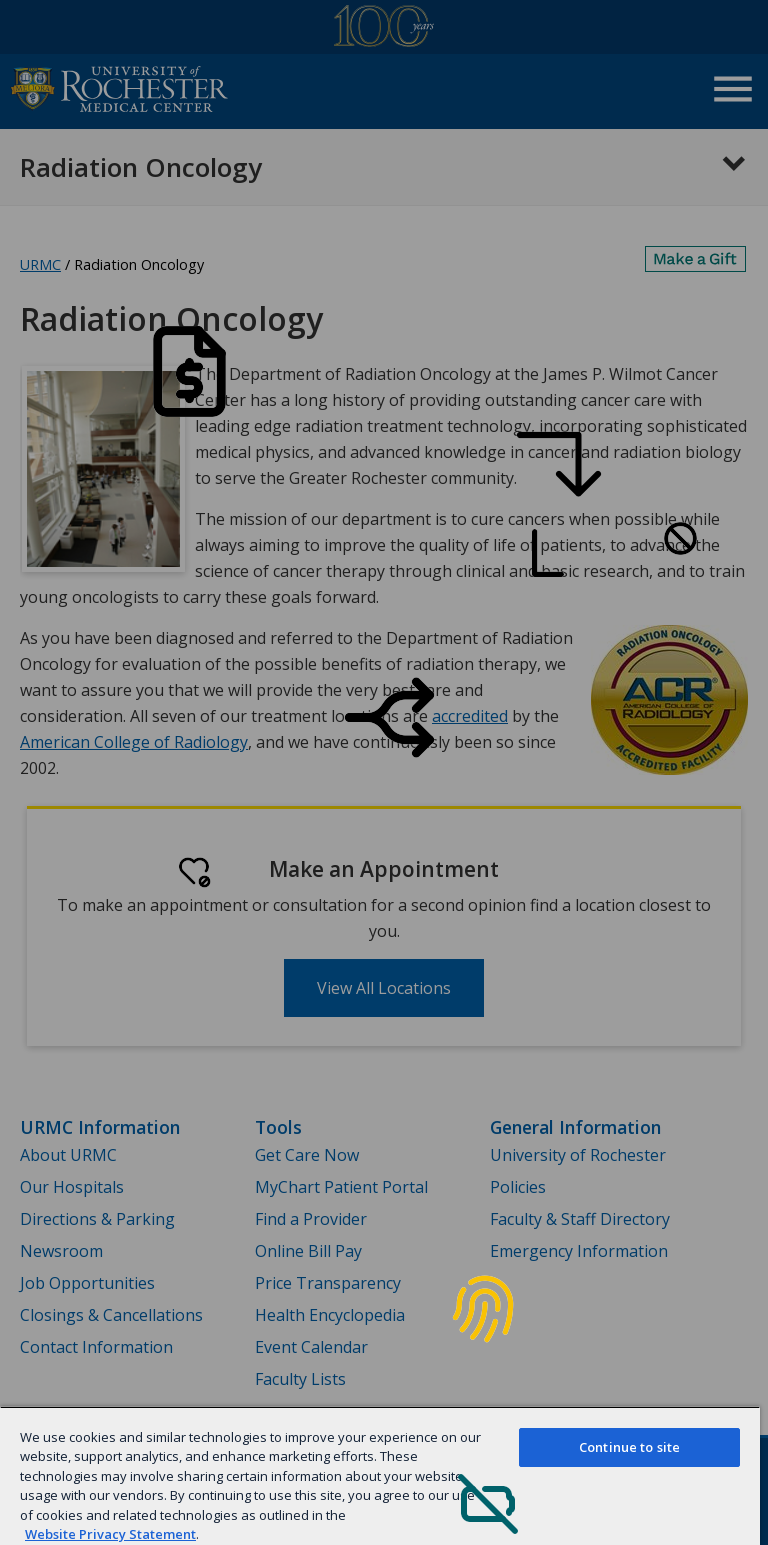 The width and height of the screenshot is (768, 1545). Describe the element at coordinates (548, 553) in the screenshot. I see `indicates a label or item starting with the letter L` at that location.